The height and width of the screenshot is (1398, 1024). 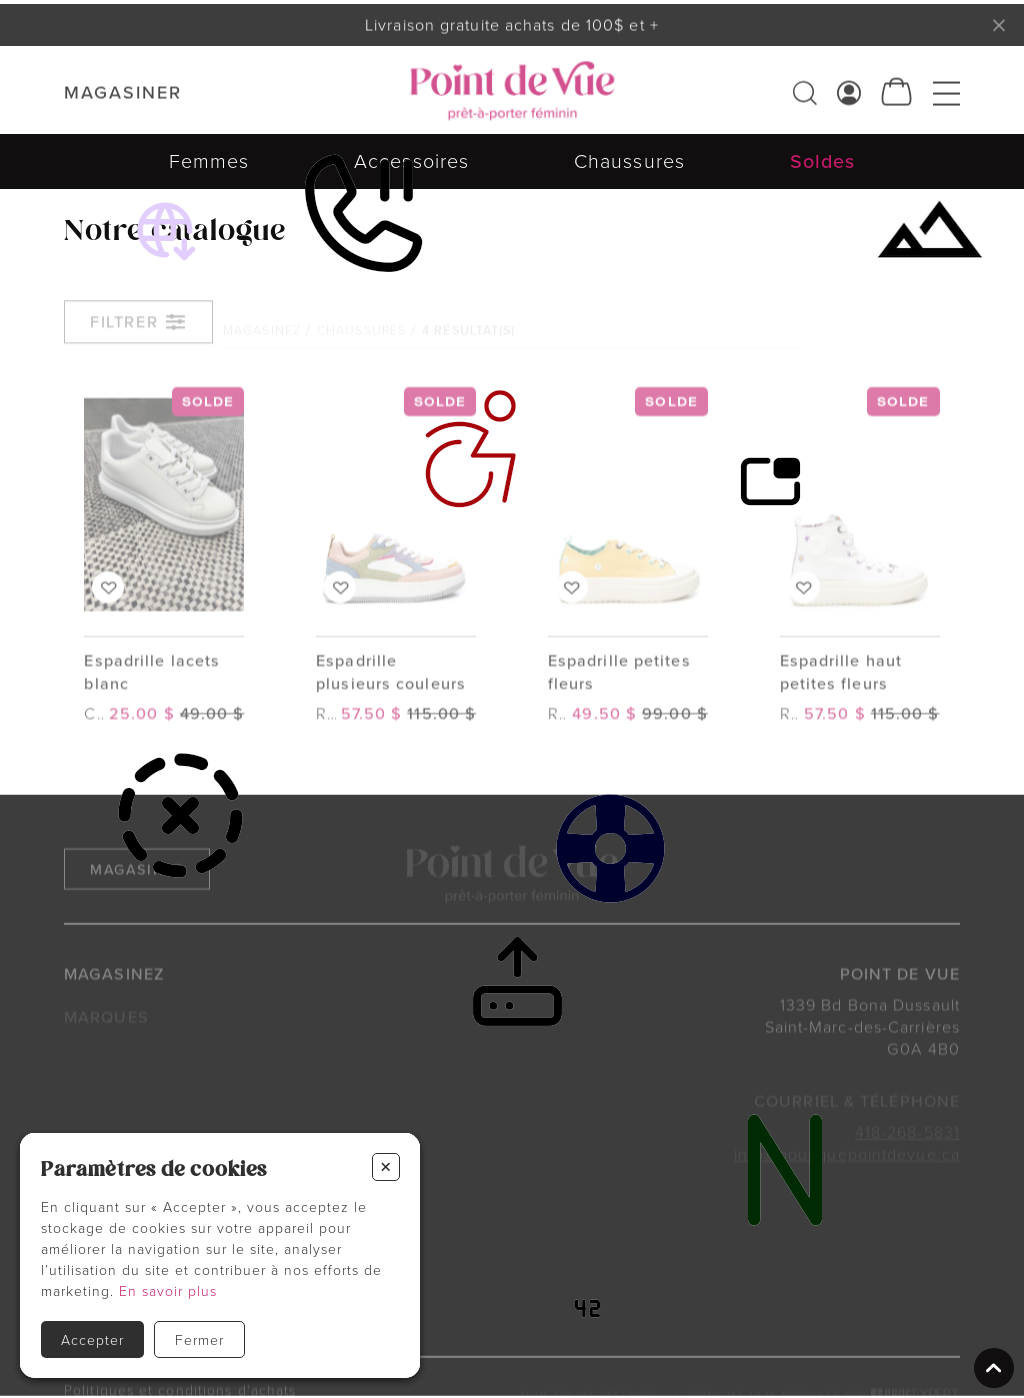 I want to click on put current call on hold, so click(x=366, y=211).